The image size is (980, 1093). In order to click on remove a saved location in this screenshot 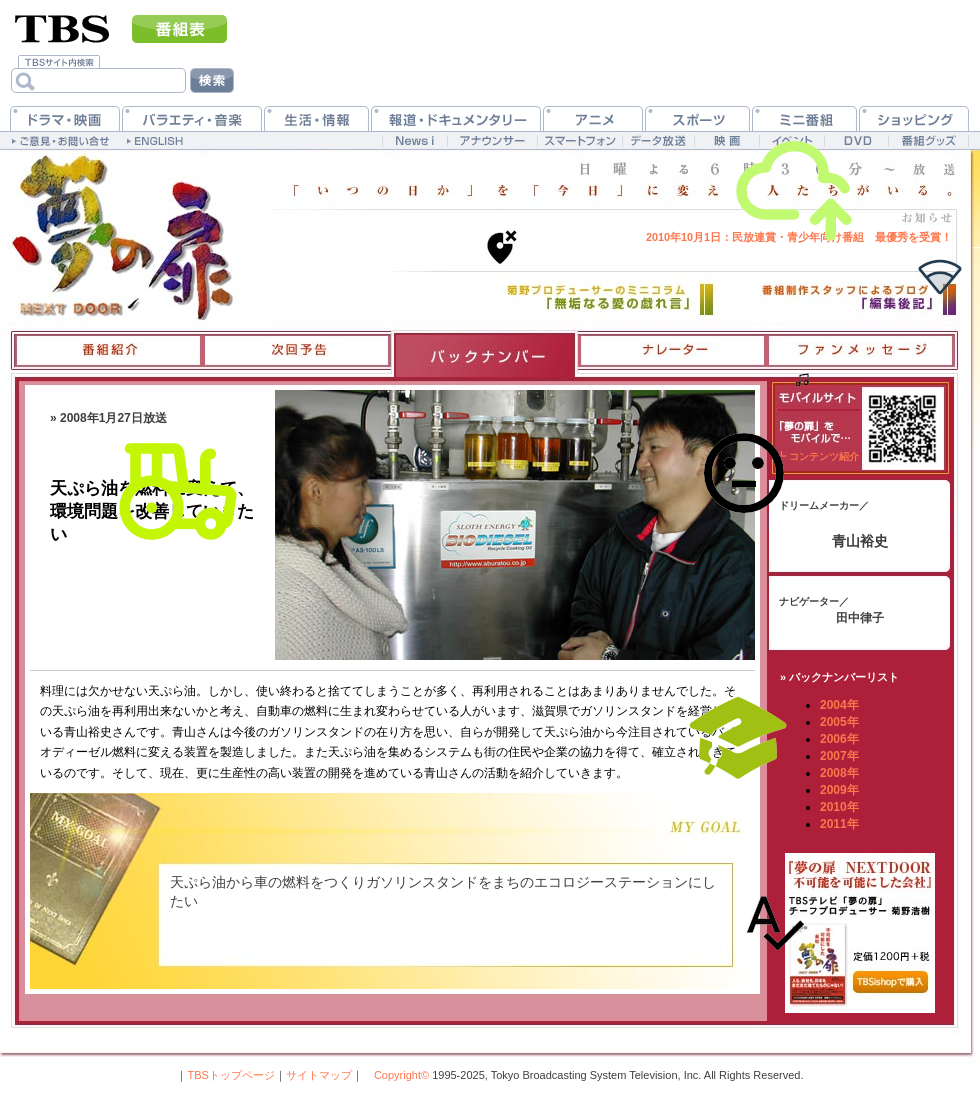, I will do `click(500, 247)`.